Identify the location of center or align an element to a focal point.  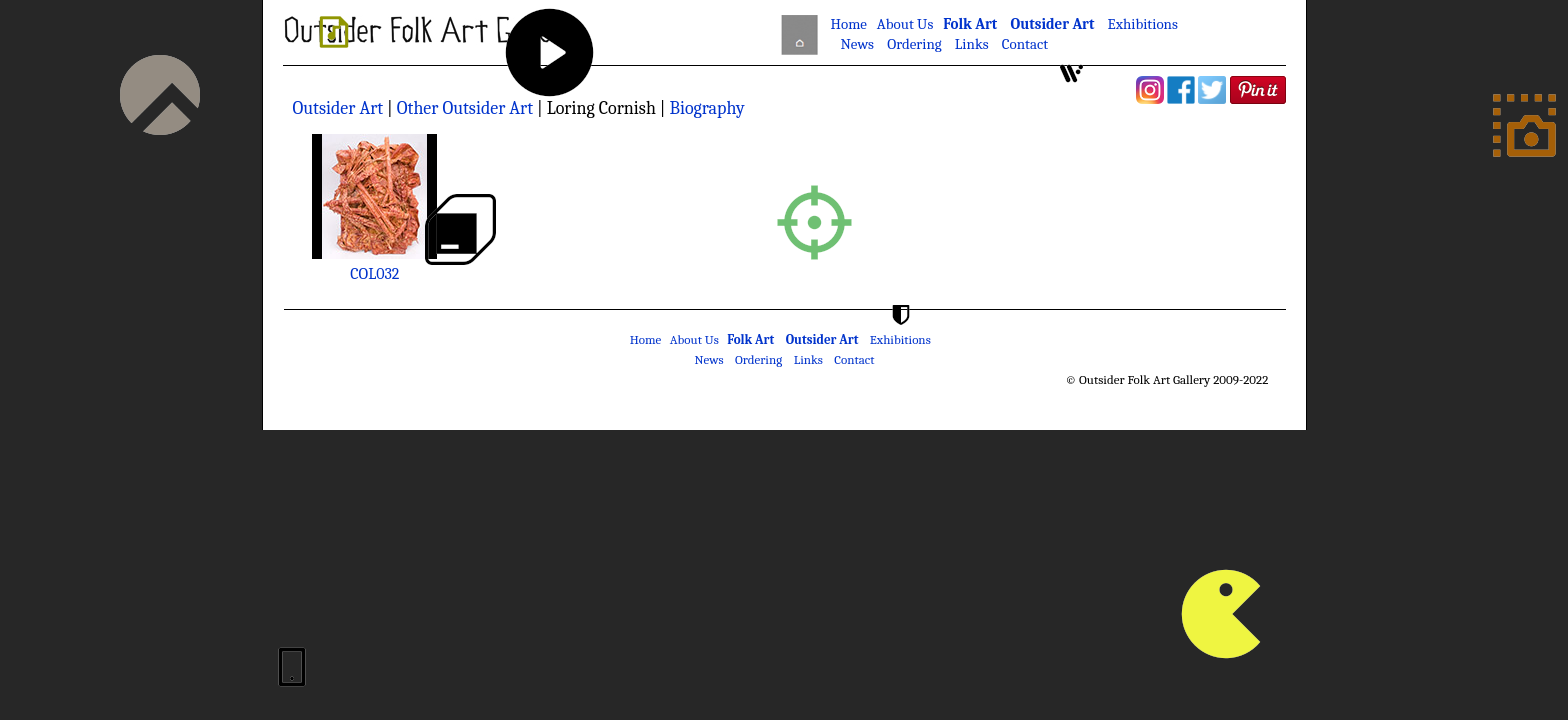
(814, 222).